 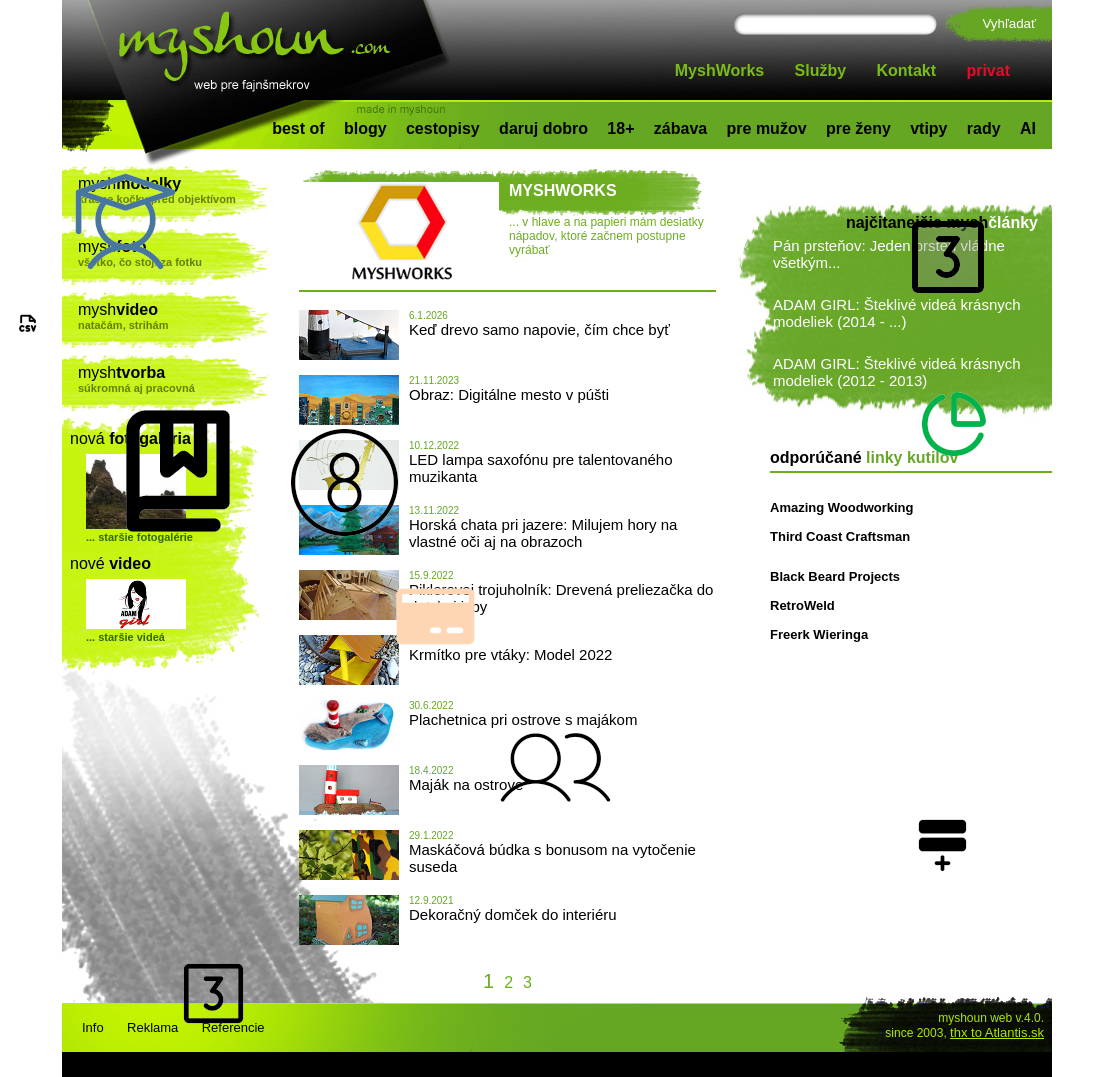 I want to click on indicates step 8 in a multi-step process, so click(x=344, y=482).